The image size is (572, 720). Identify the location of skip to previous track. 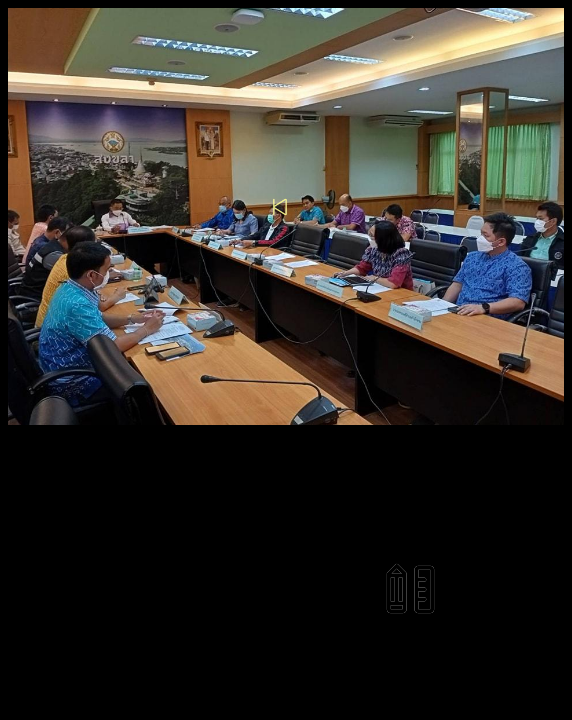
(280, 207).